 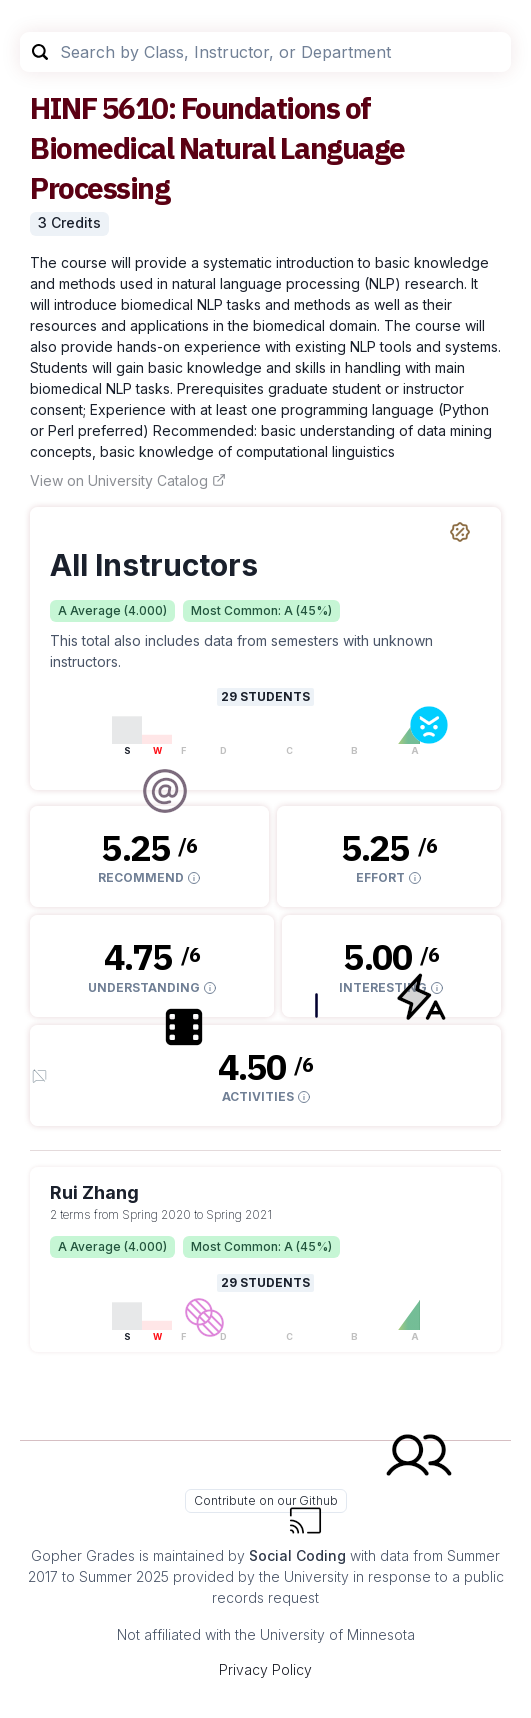 What do you see at coordinates (165, 791) in the screenshot?
I see `mention a user or tag someone` at bounding box center [165, 791].